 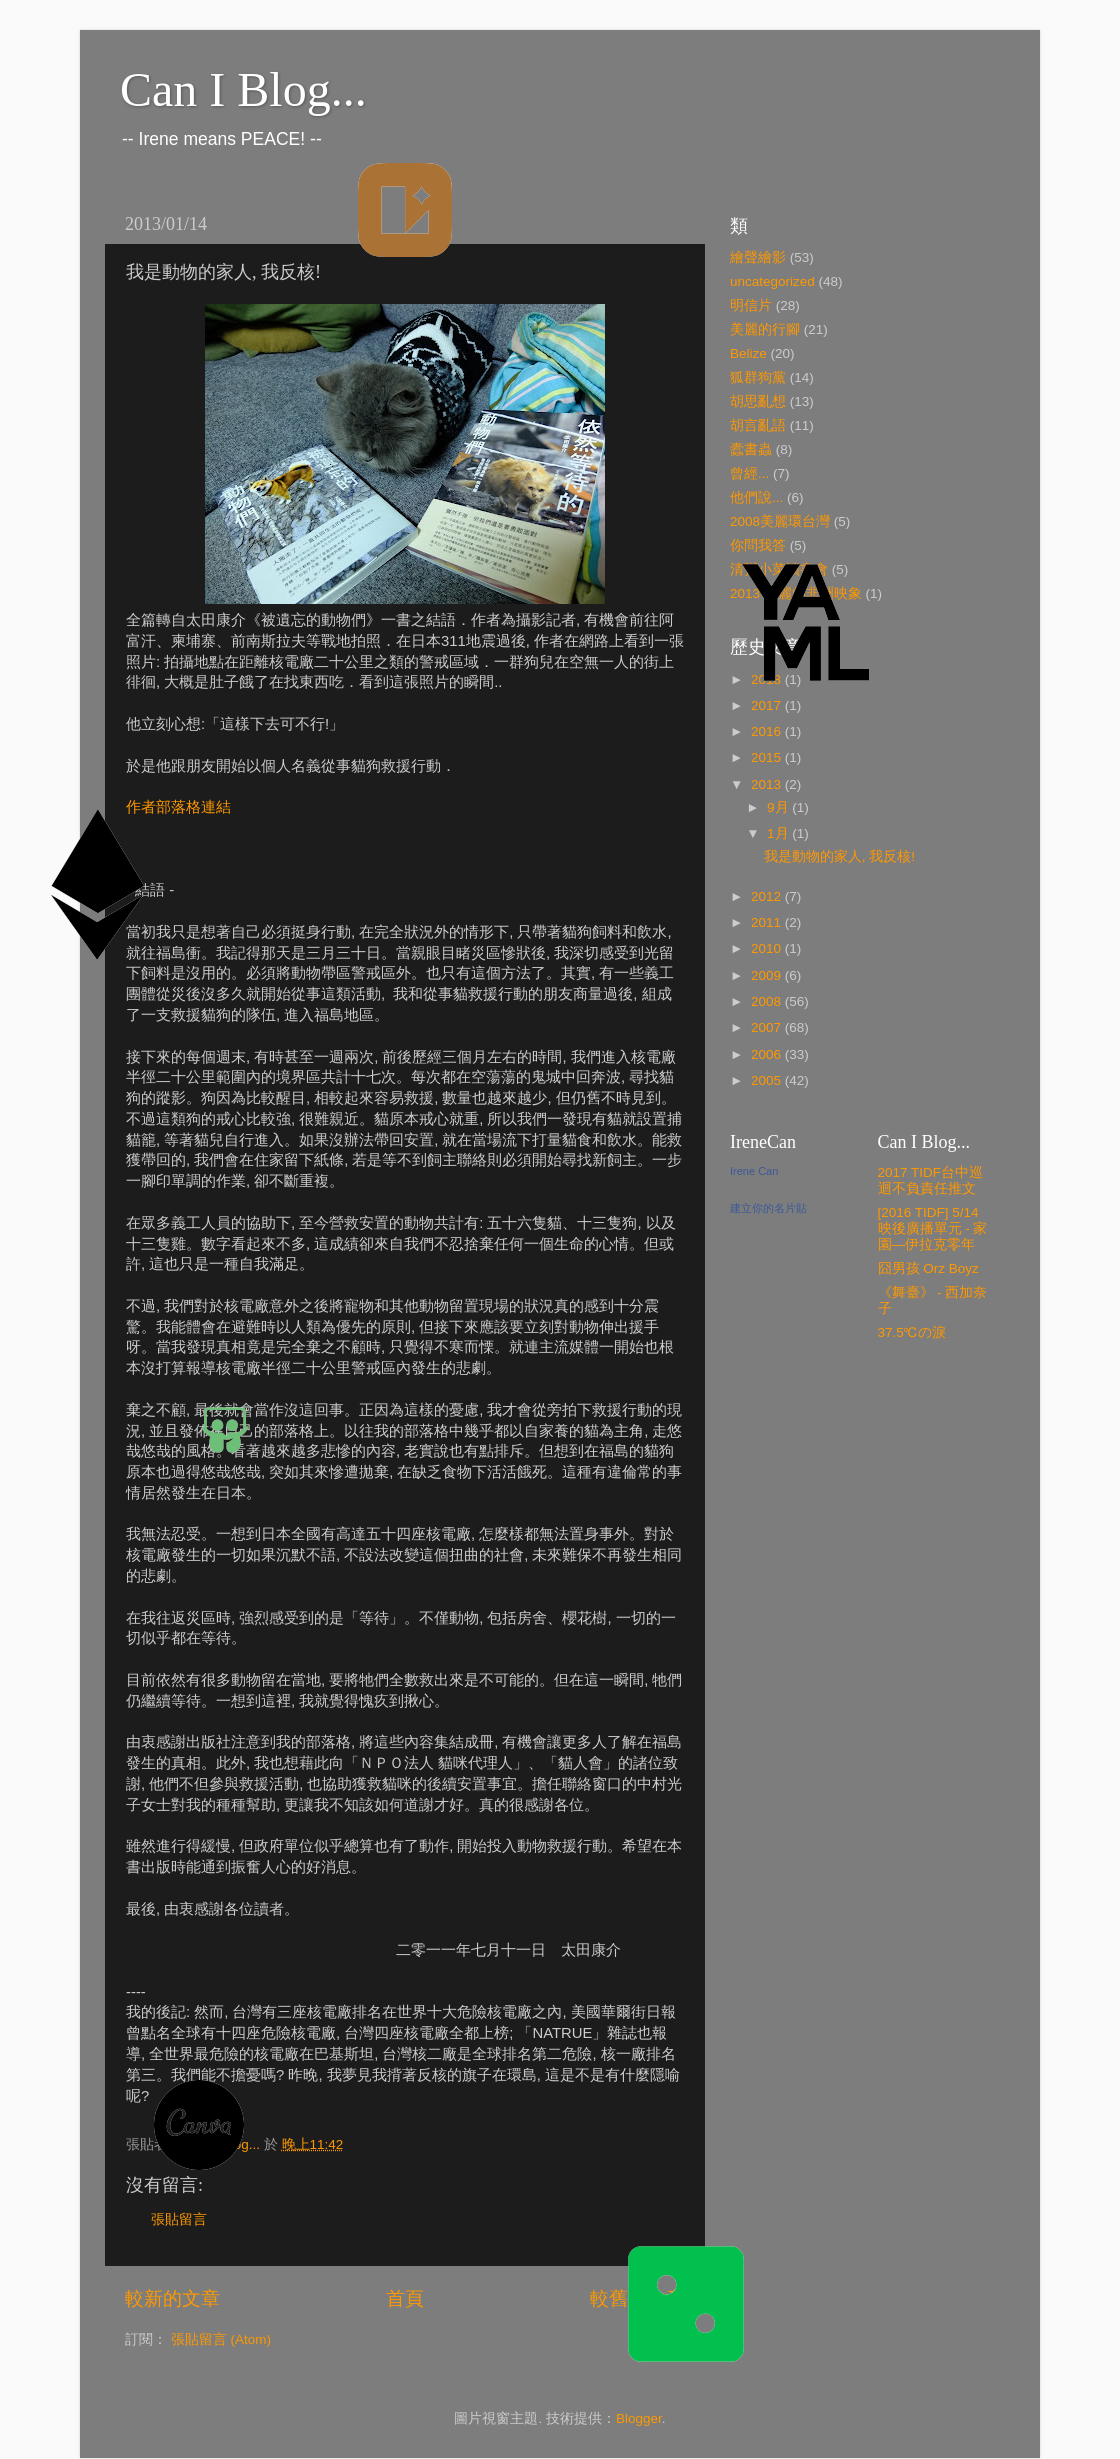 What do you see at coordinates (199, 2125) in the screenshot?
I see `open Canva app` at bounding box center [199, 2125].